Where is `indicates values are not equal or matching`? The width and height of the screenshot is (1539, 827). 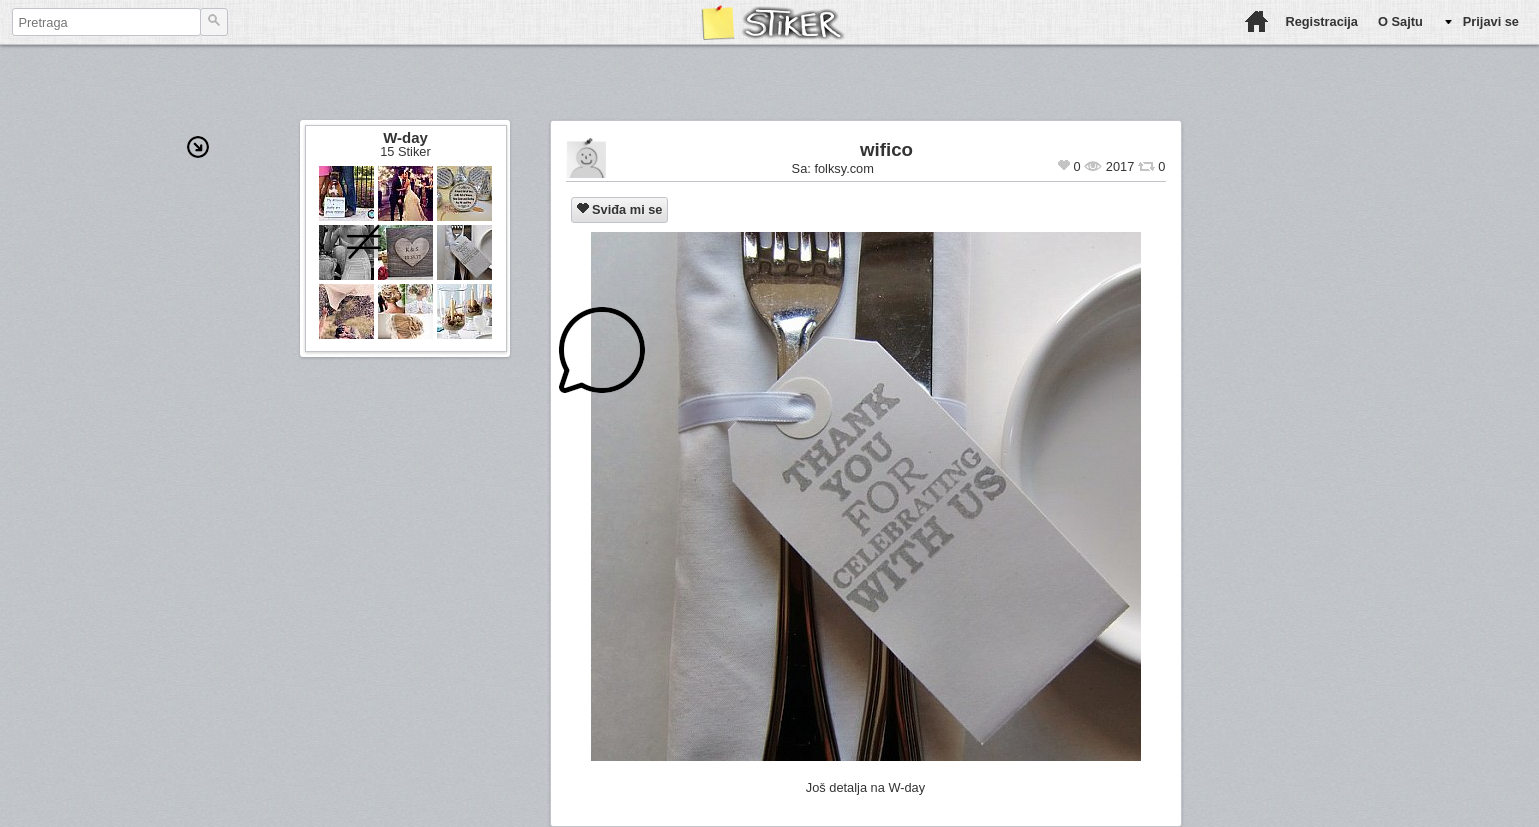 indicates values are not equal or matching is located at coordinates (364, 242).